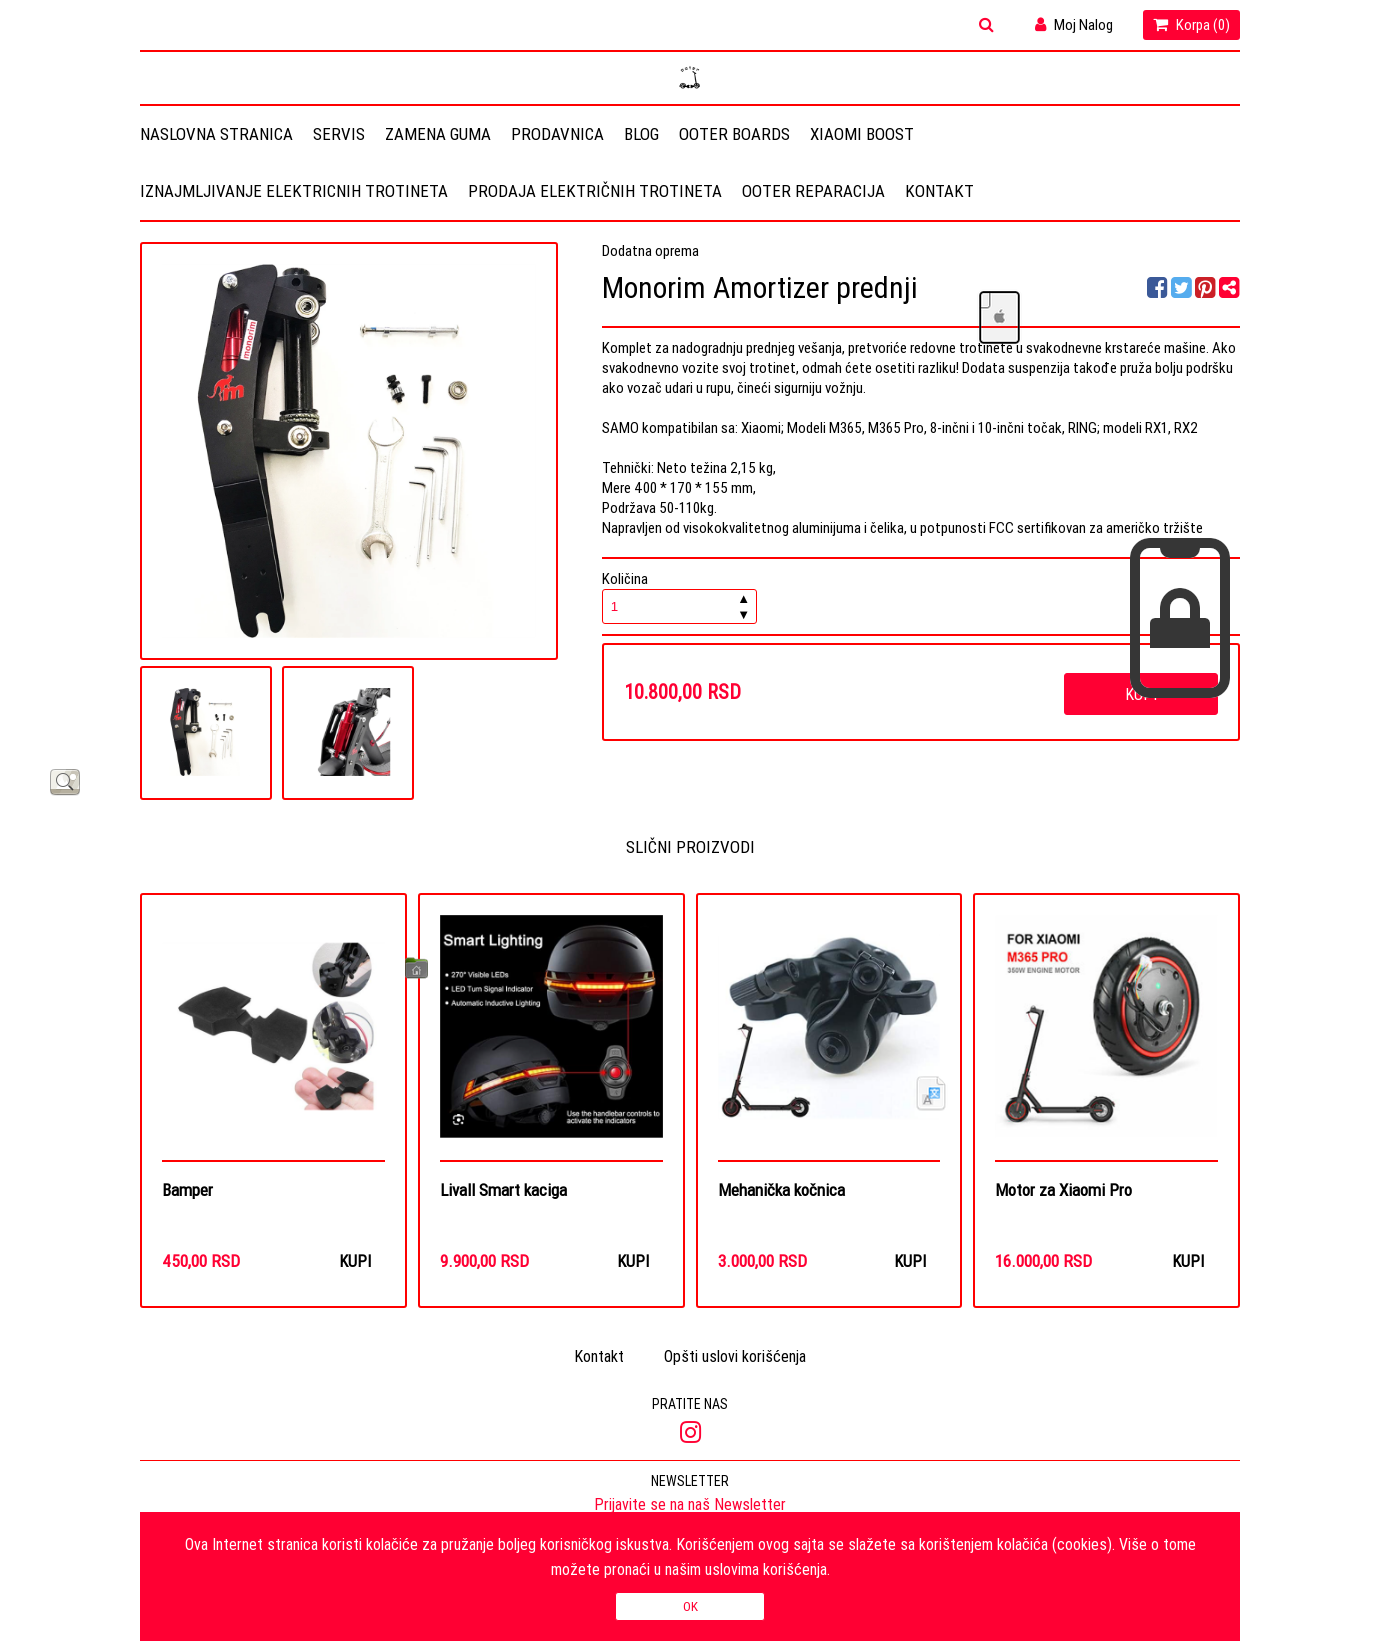  Describe the element at coordinates (416, 967) in the screenshot. I see `access your home folder` at that location.